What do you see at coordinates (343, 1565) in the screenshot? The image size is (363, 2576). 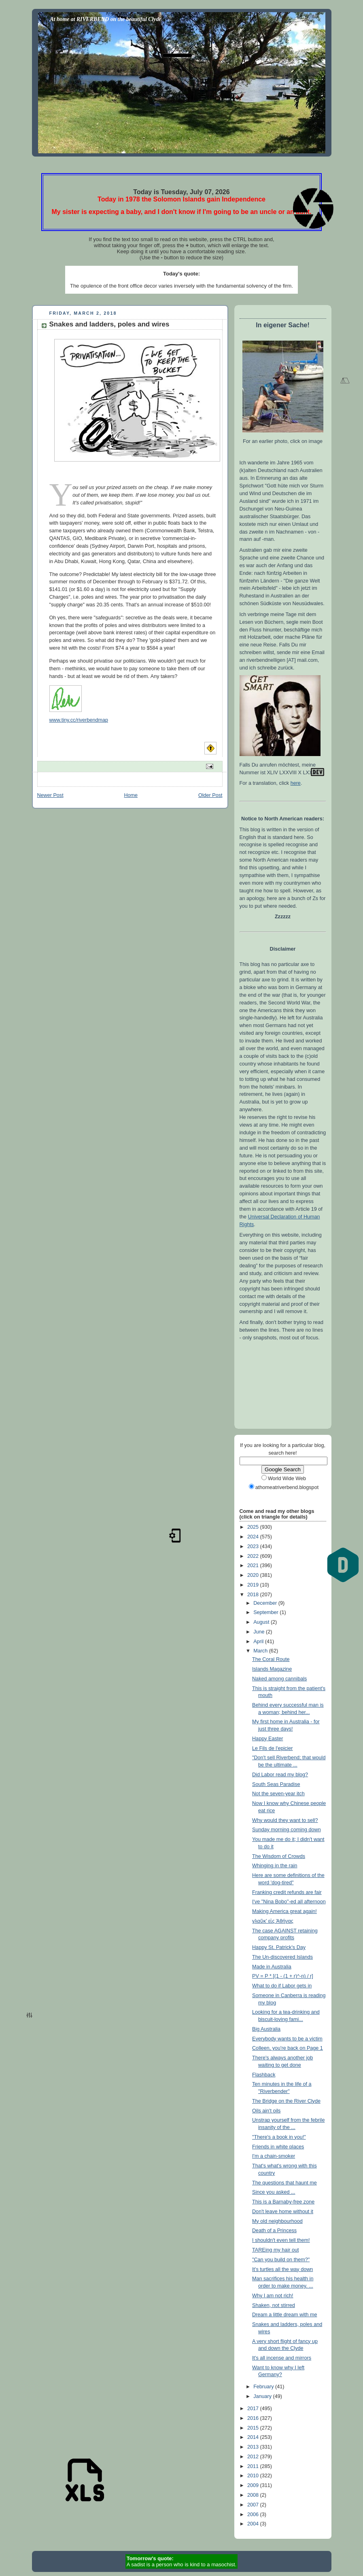 I see `indicates a "D" grade or rating level` at bounding box center [343, 1565].